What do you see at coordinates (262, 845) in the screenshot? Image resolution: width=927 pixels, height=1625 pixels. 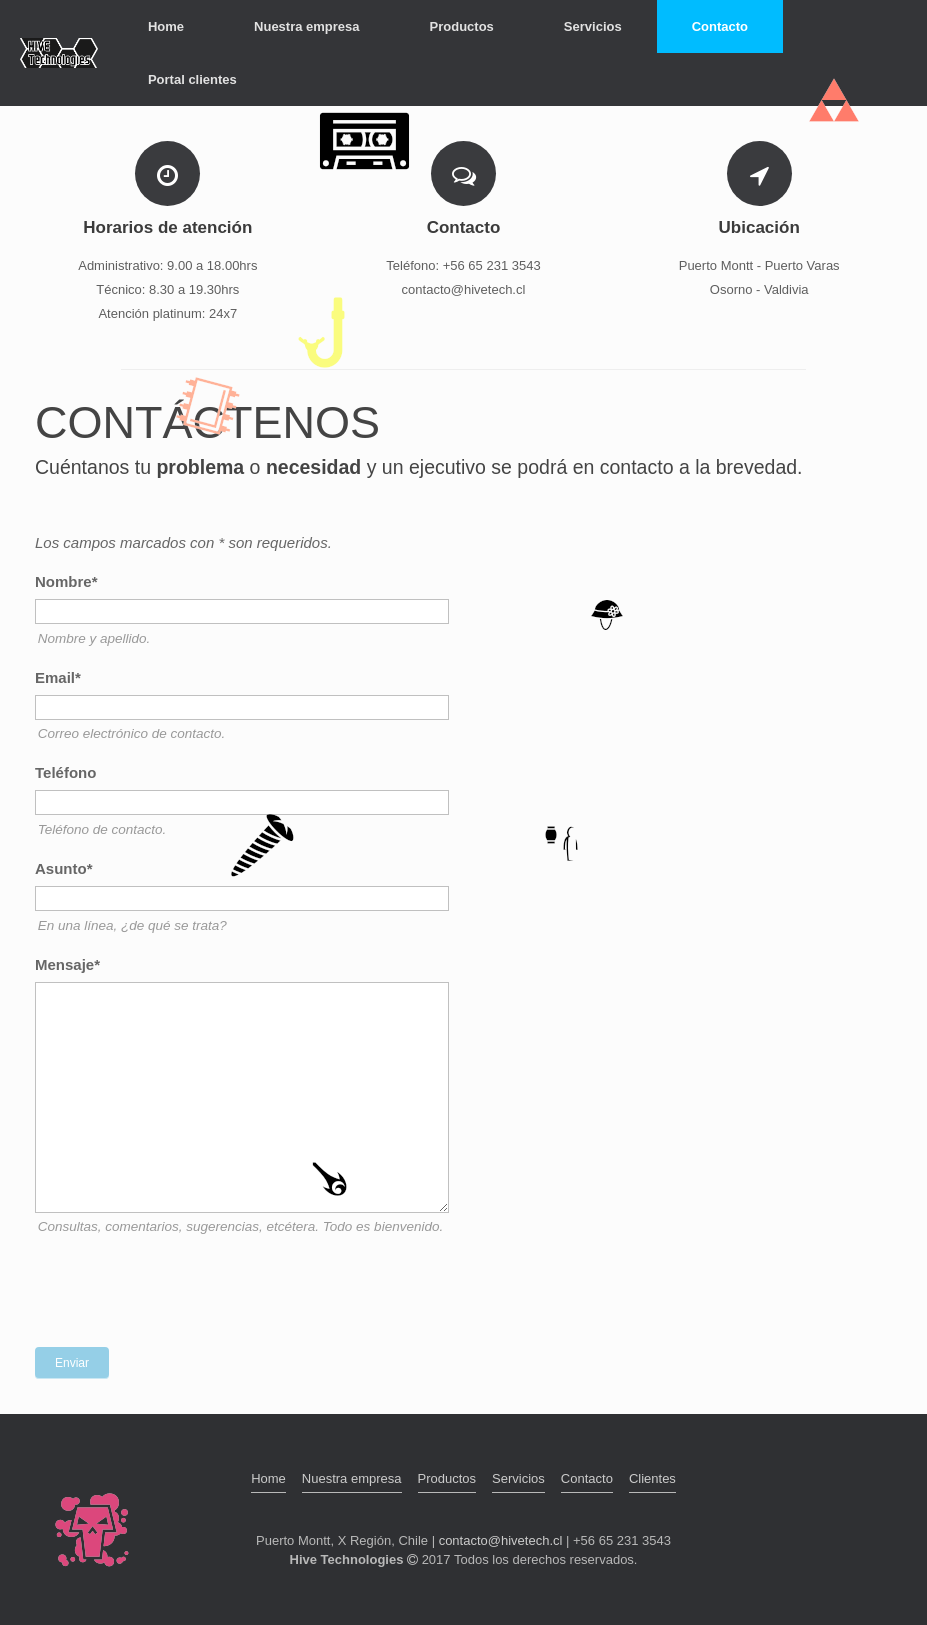 I see `hardware or tools category` at bounding box center [262, 845].